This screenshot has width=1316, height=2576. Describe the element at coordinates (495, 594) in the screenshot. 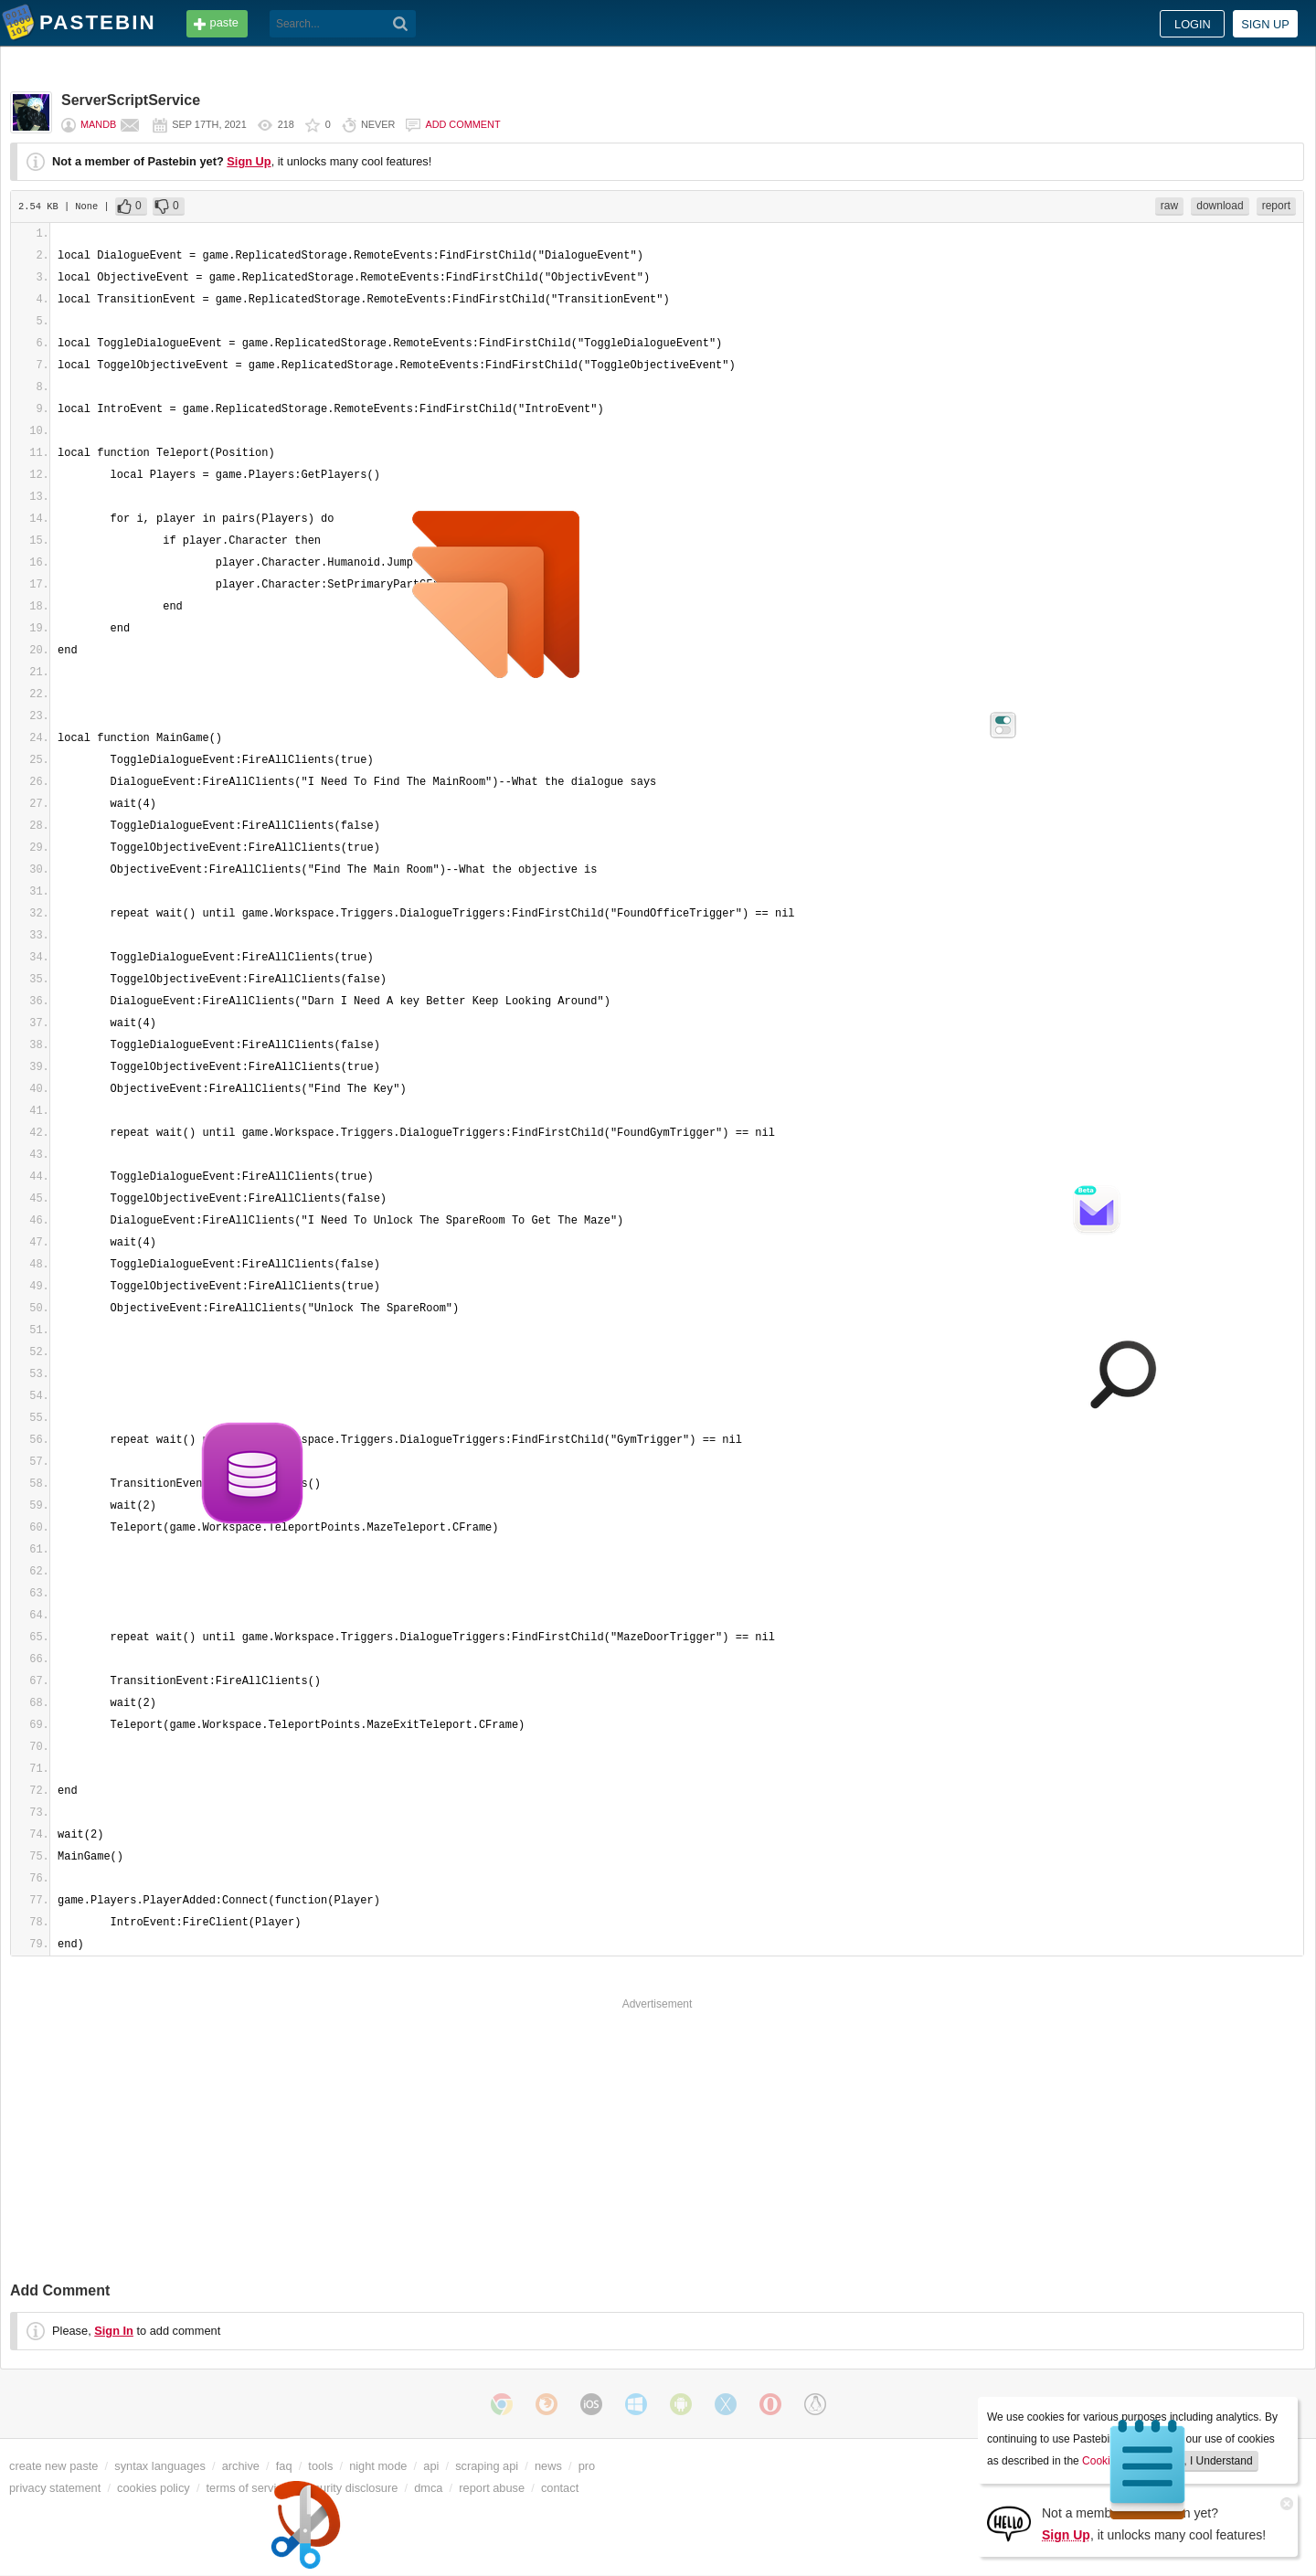

I see `open the marketing app` at that location.